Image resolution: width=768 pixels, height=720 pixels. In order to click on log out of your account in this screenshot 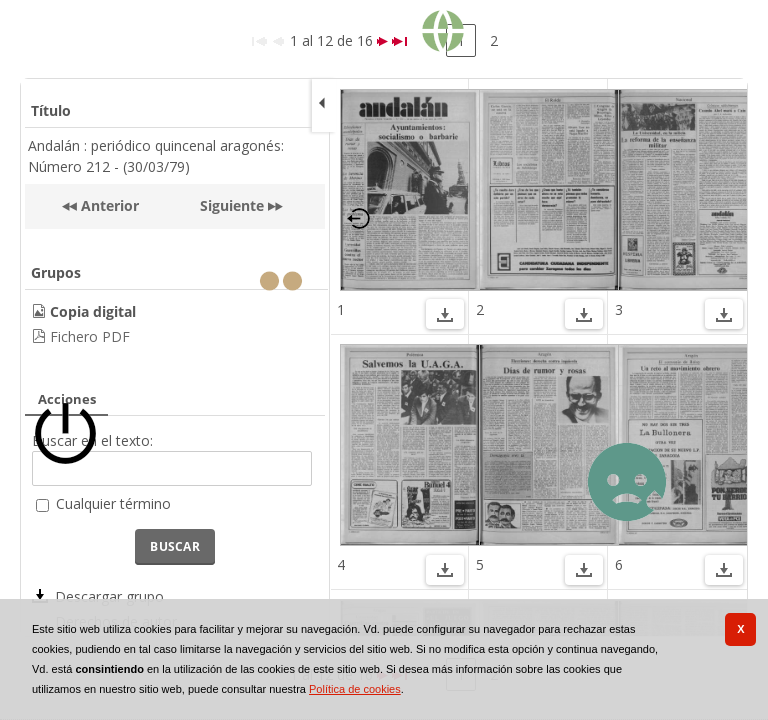, I will do `click(359, 218)`.